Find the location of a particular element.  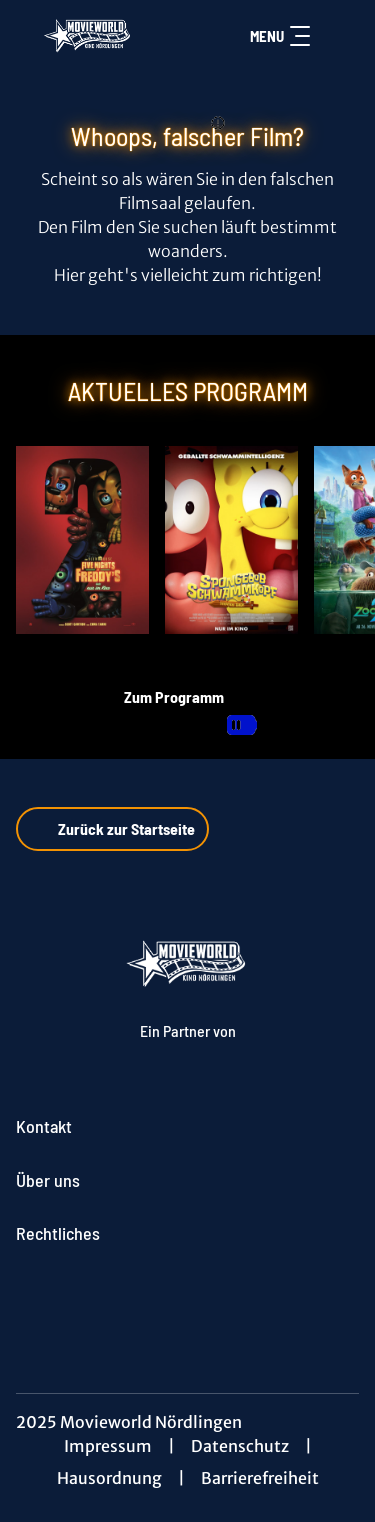

indicates a task in progress with a warning or issue is located at coordinates (218, 123).